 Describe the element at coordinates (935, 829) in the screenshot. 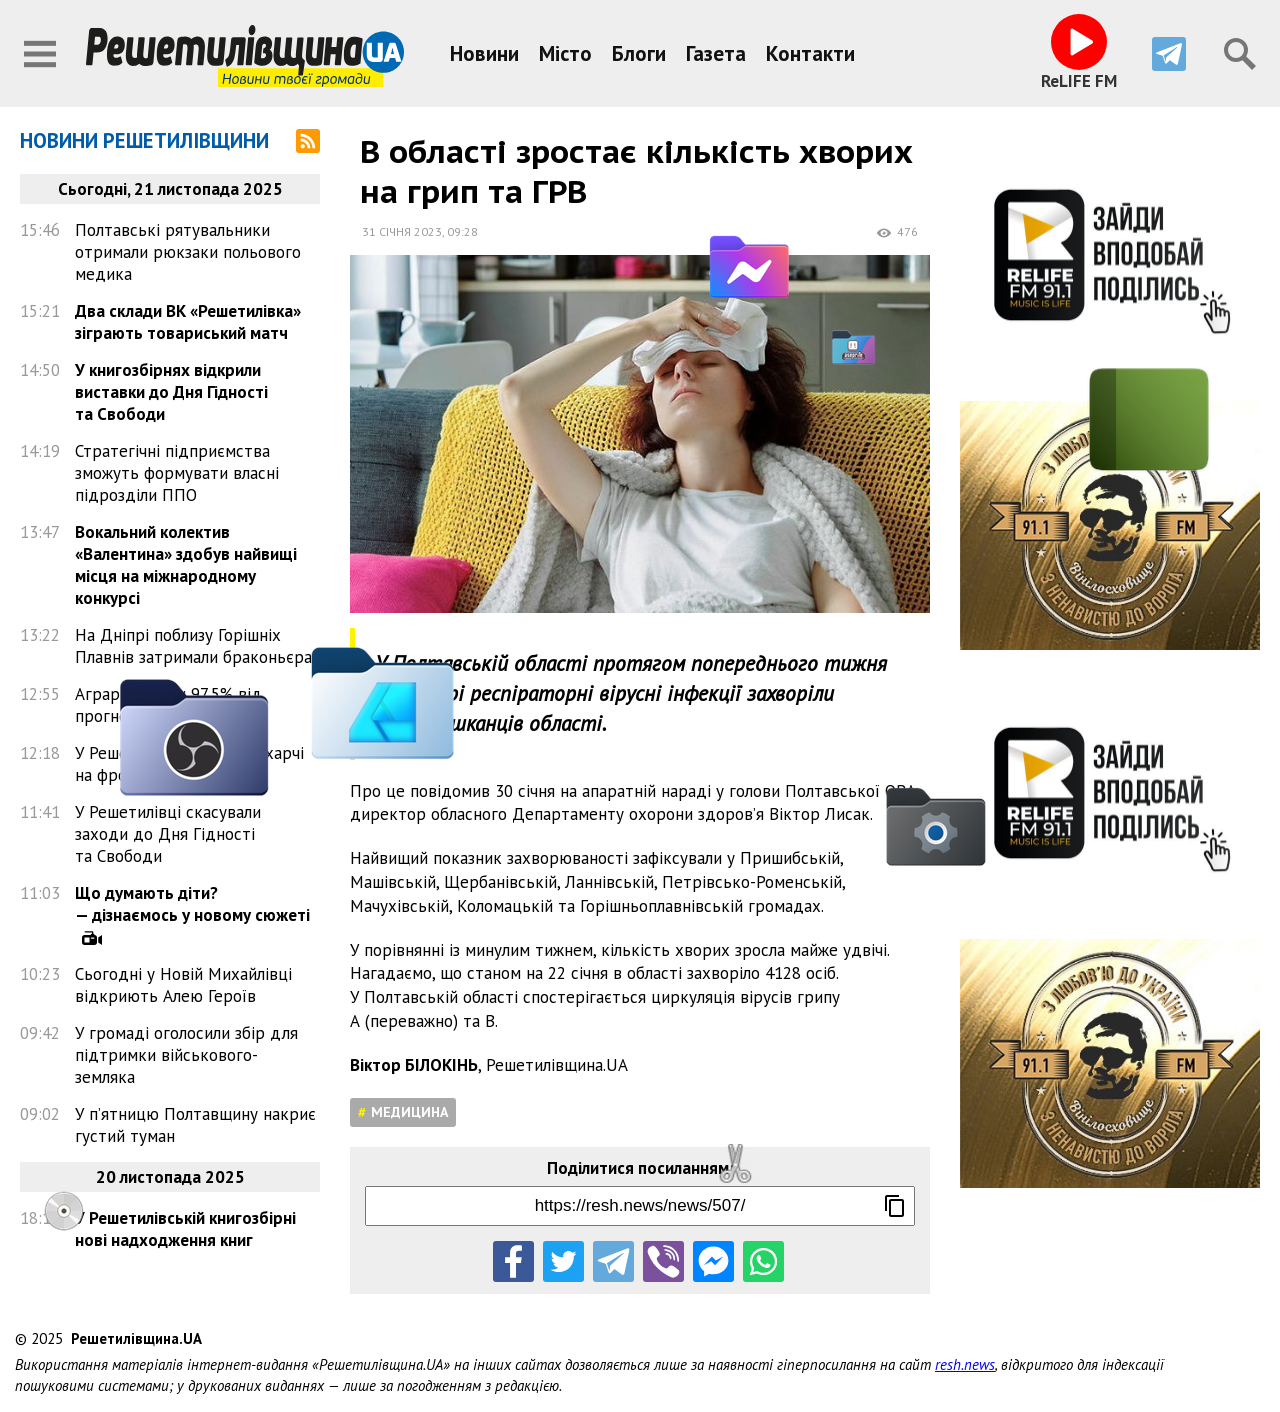

I see `access folder settings or preferences` at that location.